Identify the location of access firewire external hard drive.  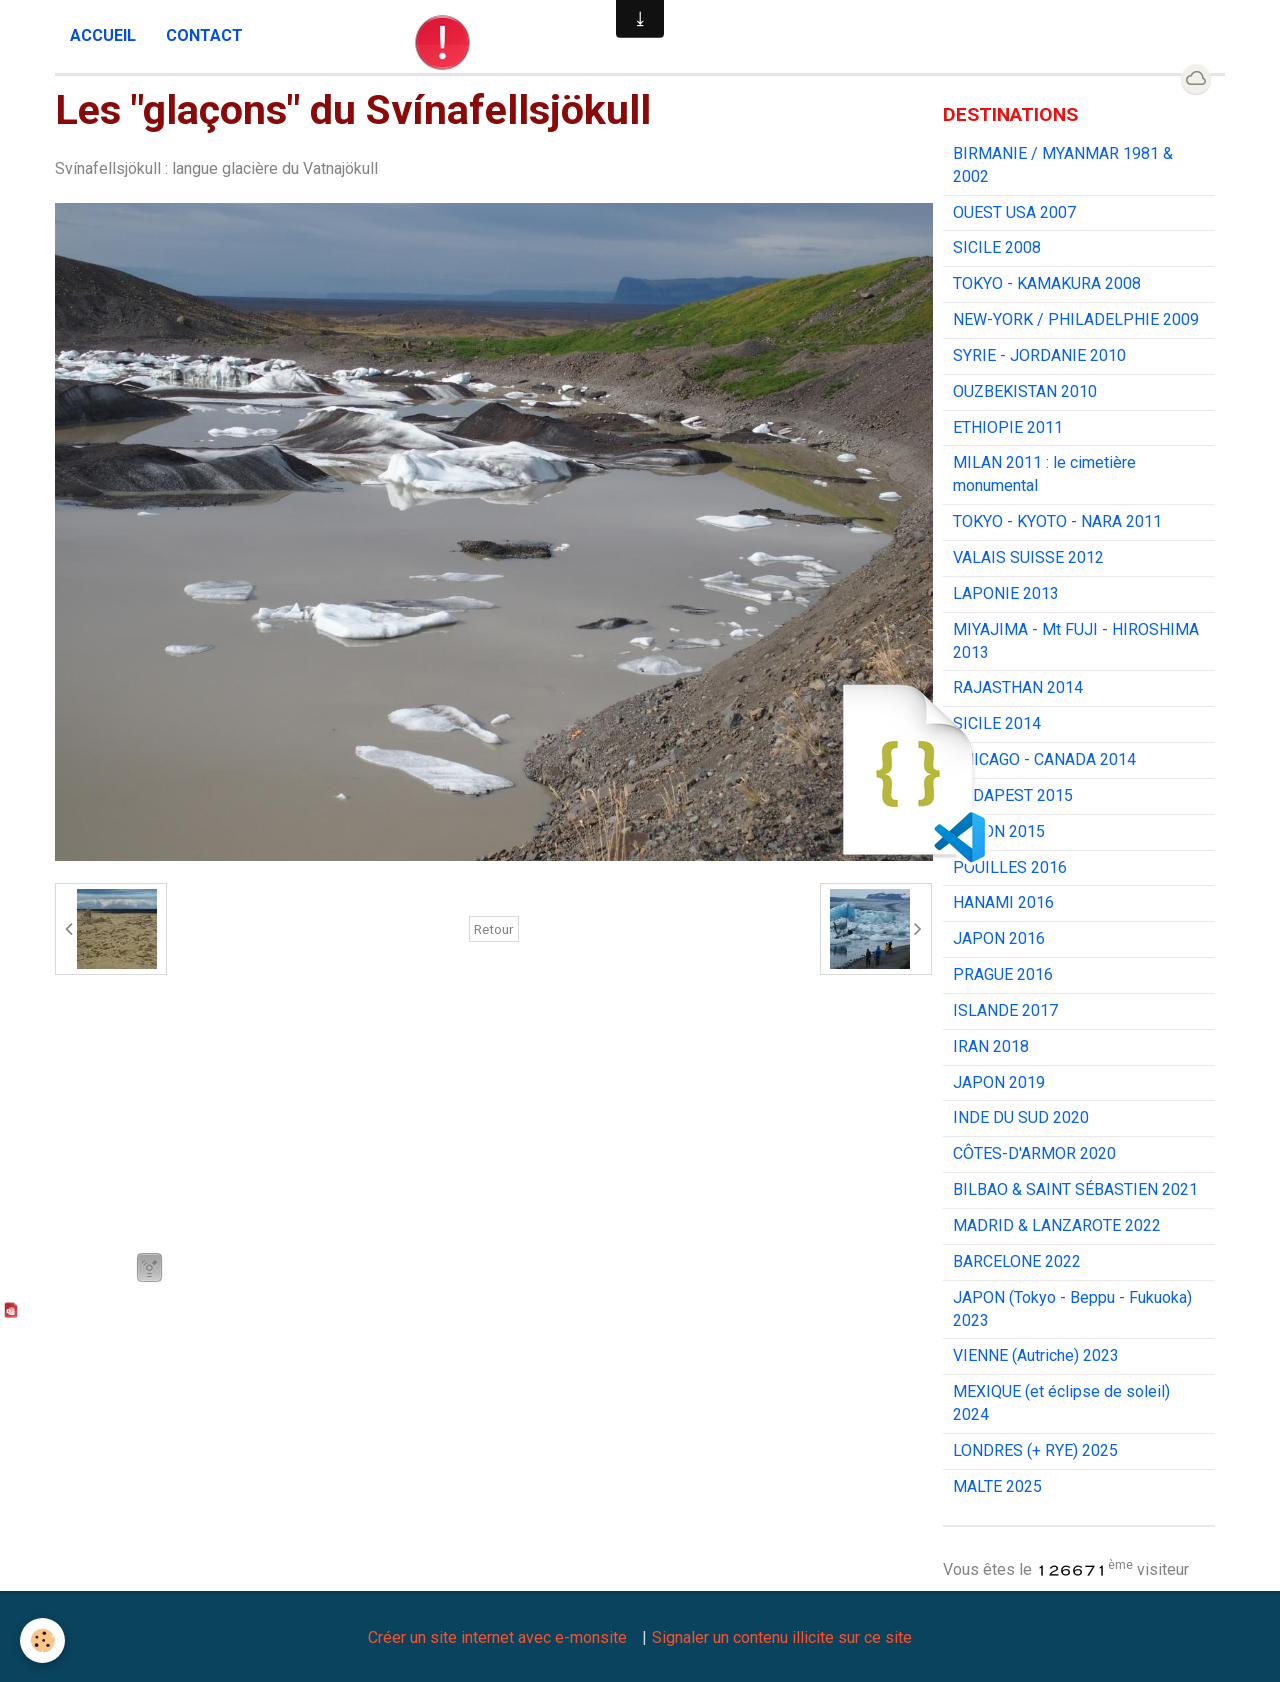
(149, 1267).